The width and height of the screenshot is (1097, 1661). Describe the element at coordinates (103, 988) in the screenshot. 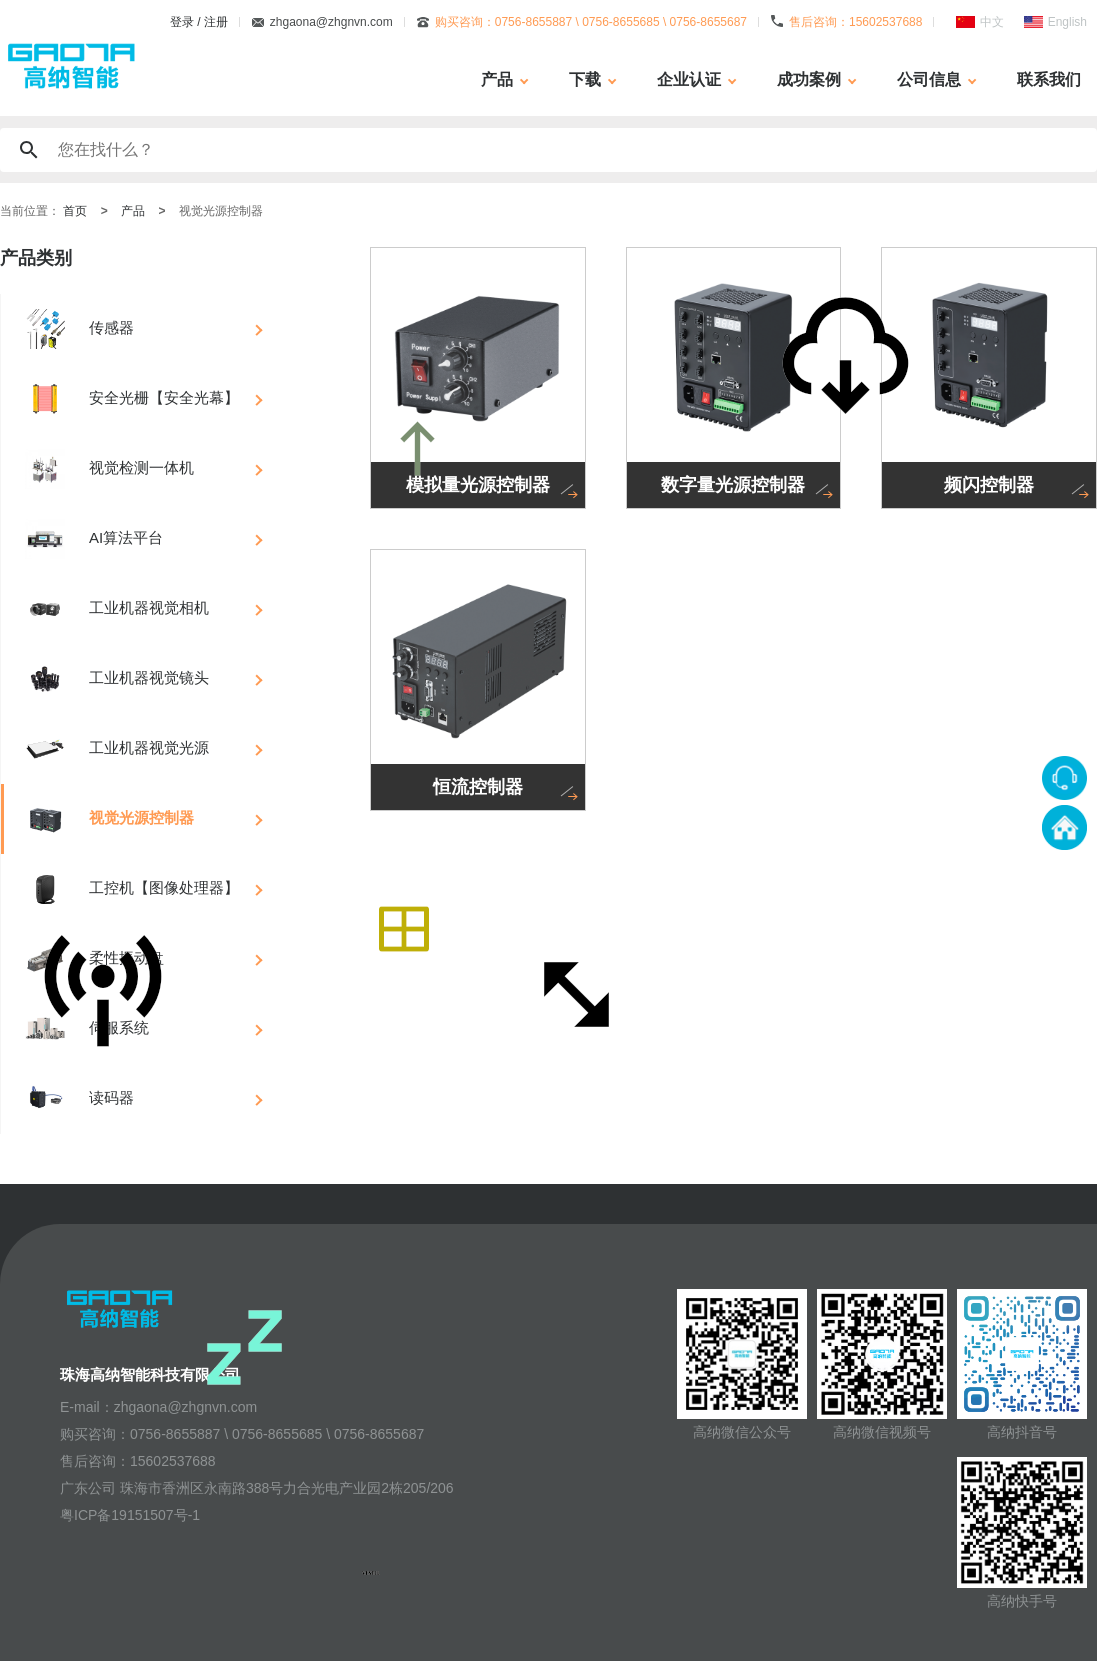

I see `start a live broadcast or stream` at that location.